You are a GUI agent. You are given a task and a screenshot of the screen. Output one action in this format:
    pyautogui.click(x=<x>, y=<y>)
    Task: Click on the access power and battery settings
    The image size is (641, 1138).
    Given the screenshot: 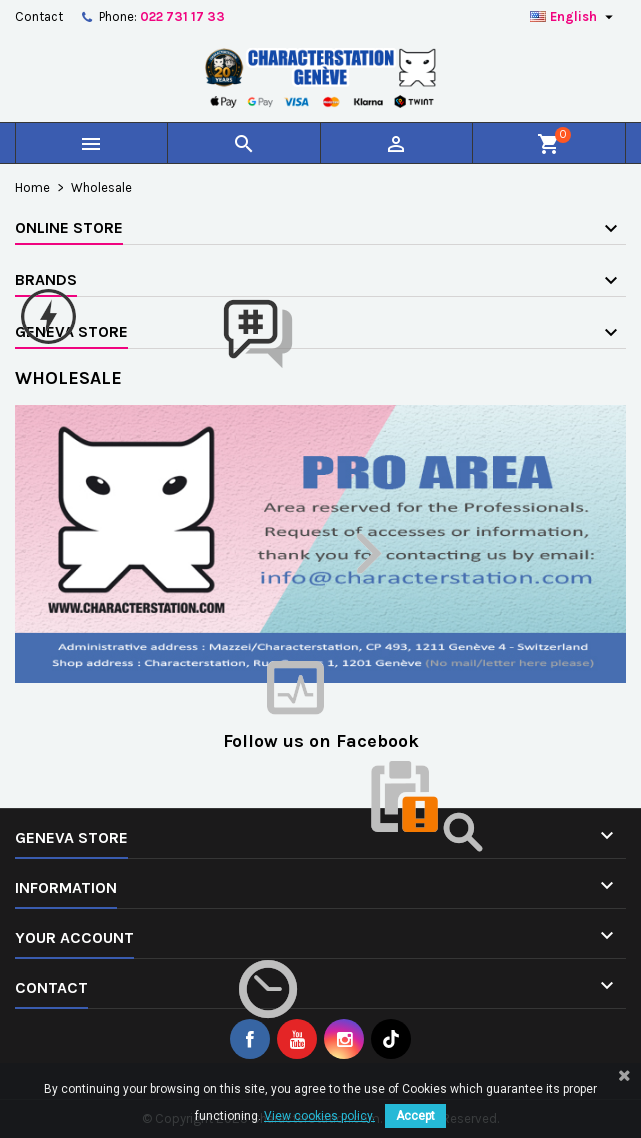 What is the action you would take?
    pyautogui.click(x=48, y=316)
    